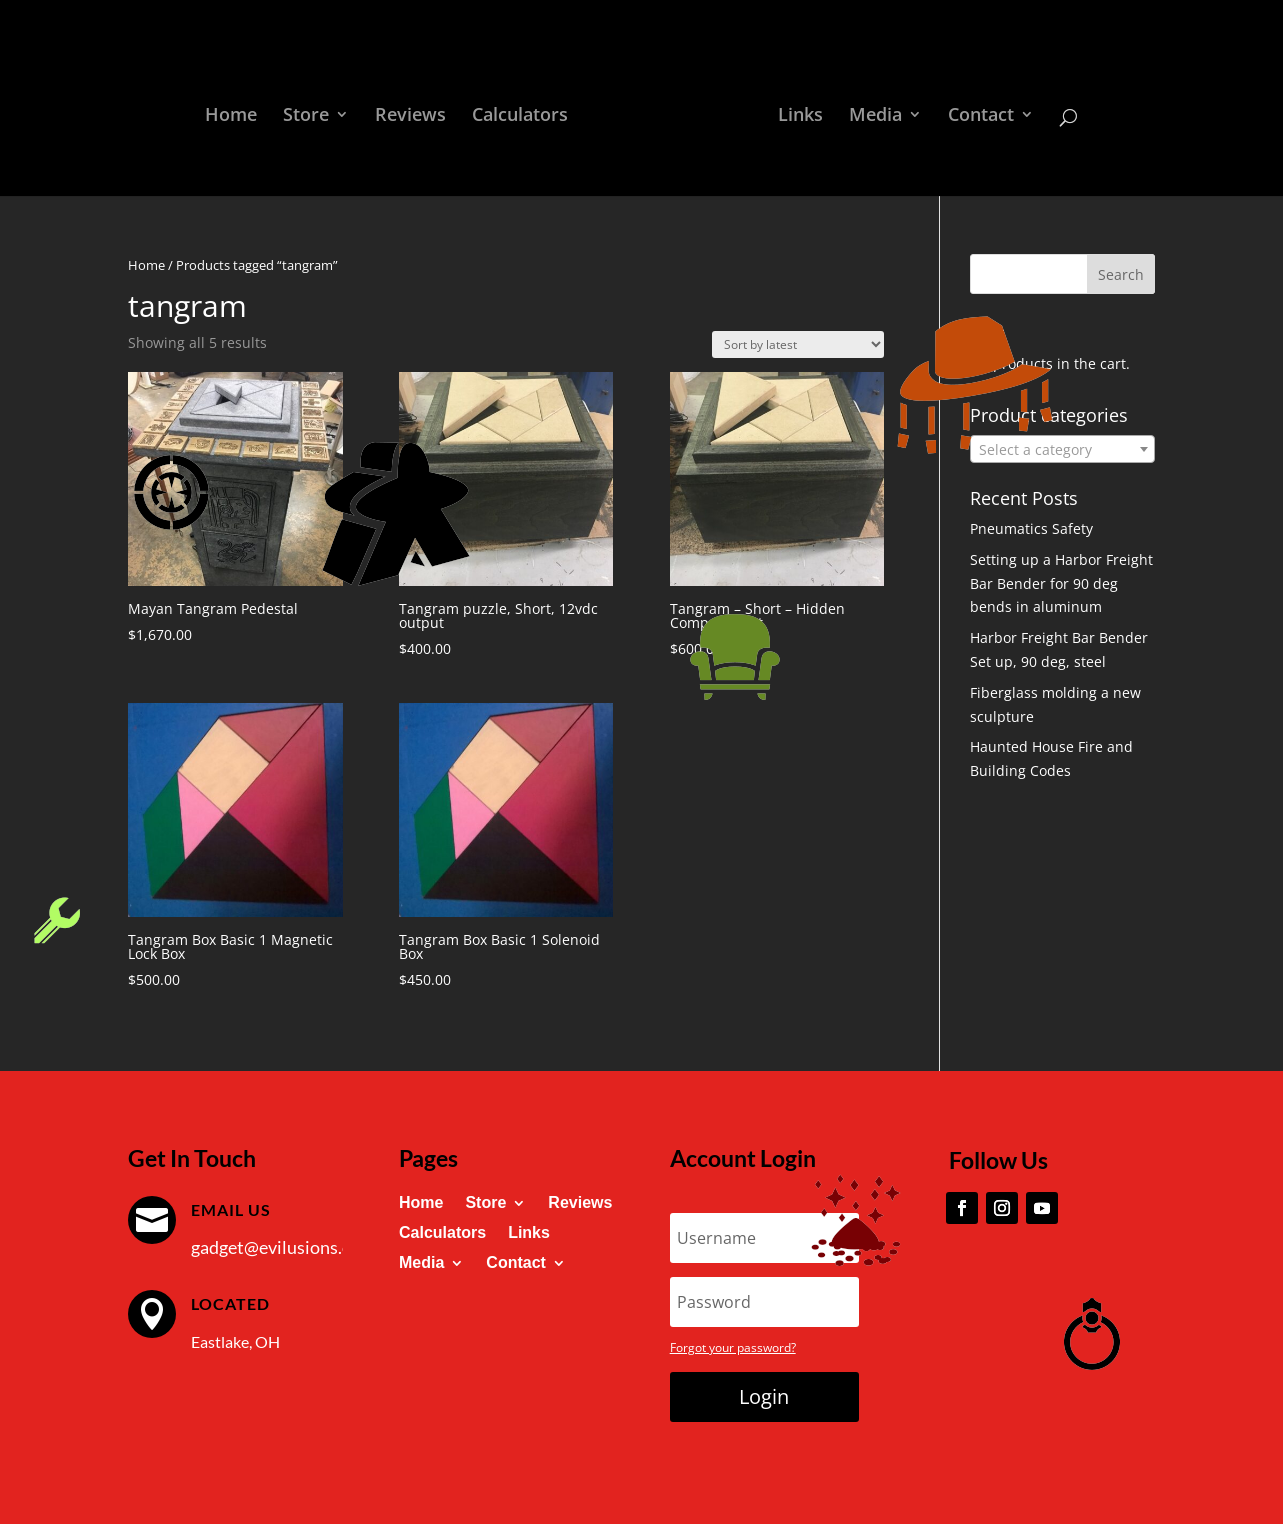  I want to click on select australian or outback themed character, so click(975, 385).